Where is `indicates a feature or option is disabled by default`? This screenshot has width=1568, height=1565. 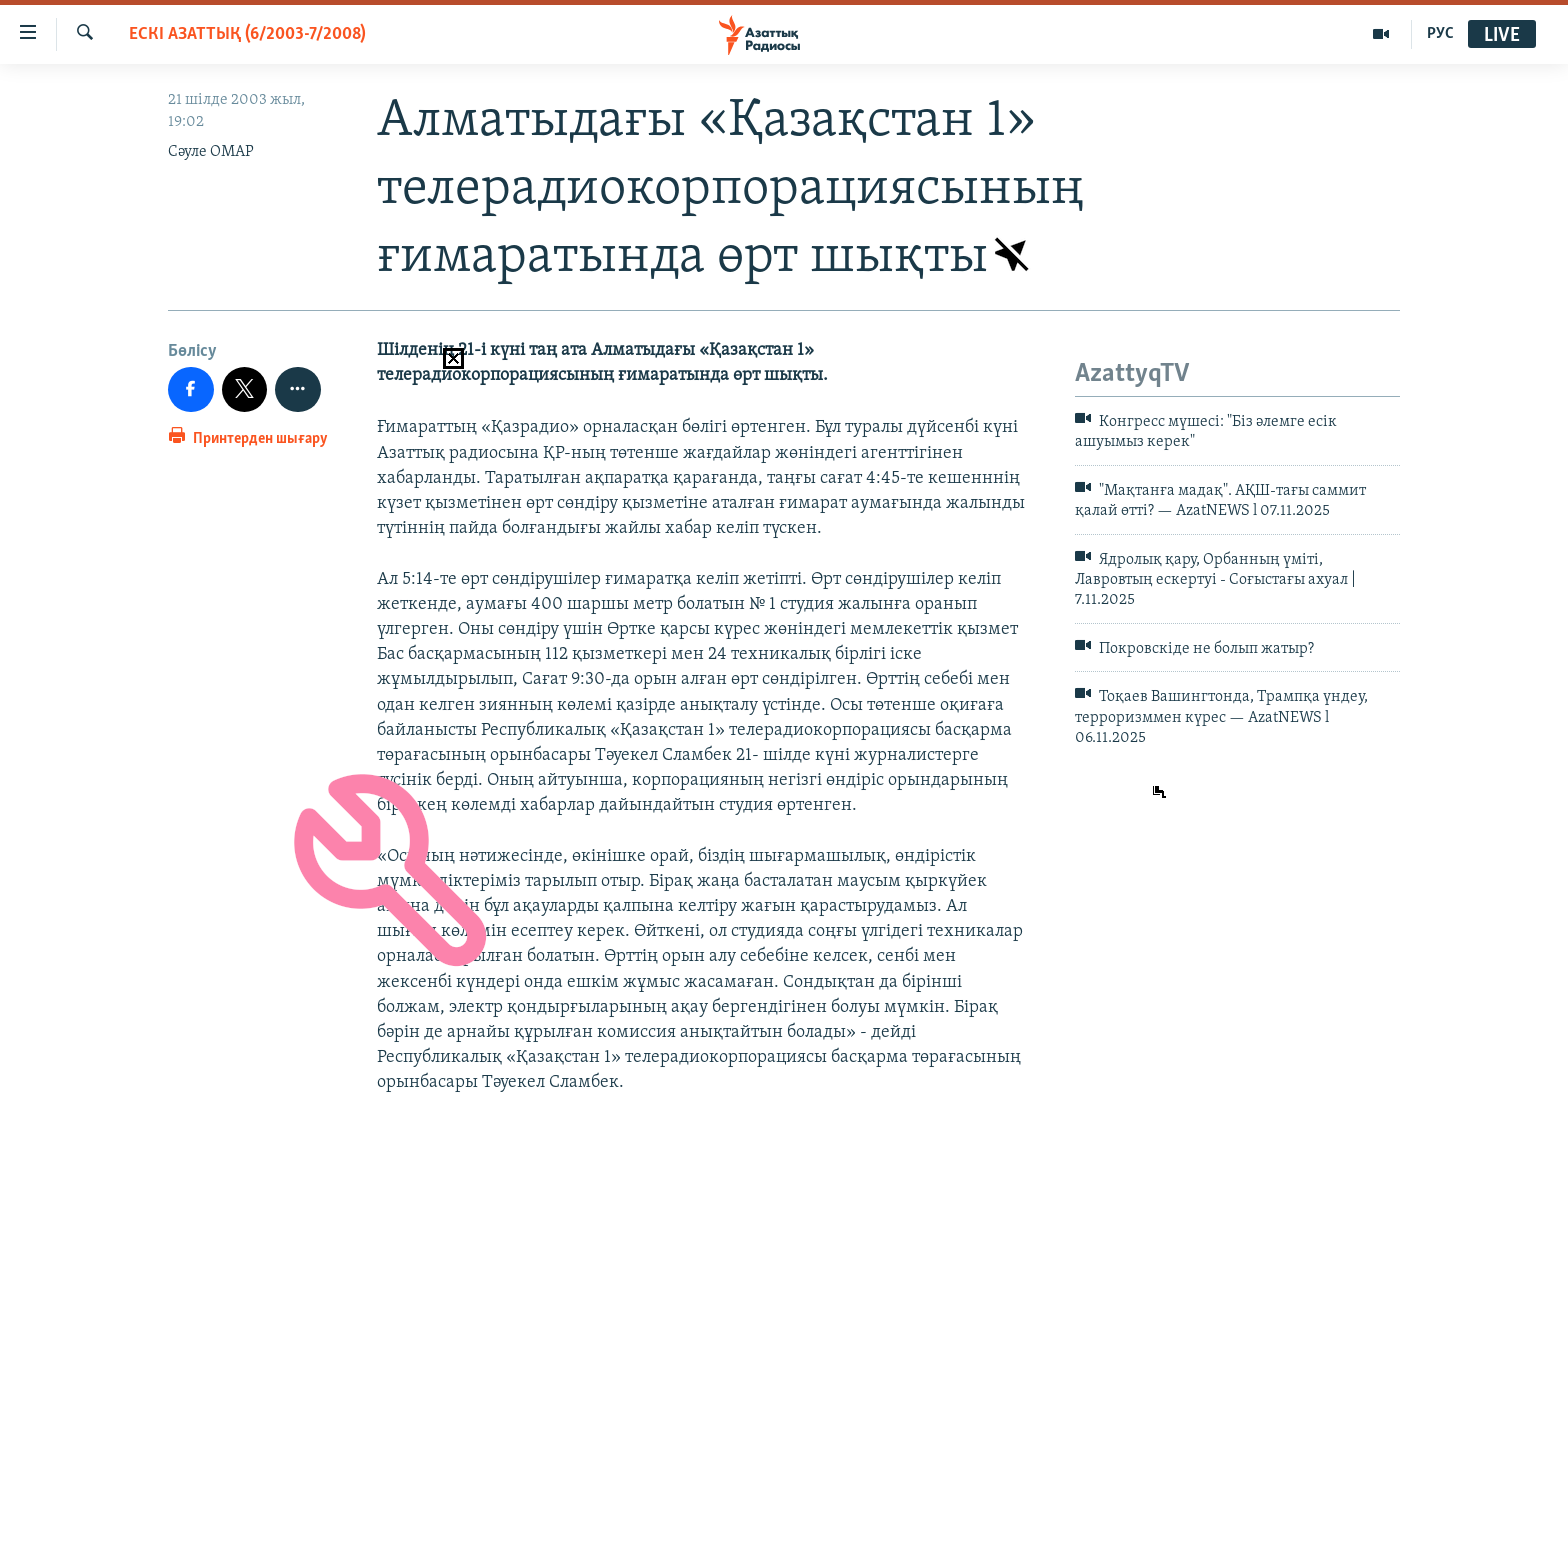
indicates a feature or option is disabled by default is located at coordinates (453, 358).